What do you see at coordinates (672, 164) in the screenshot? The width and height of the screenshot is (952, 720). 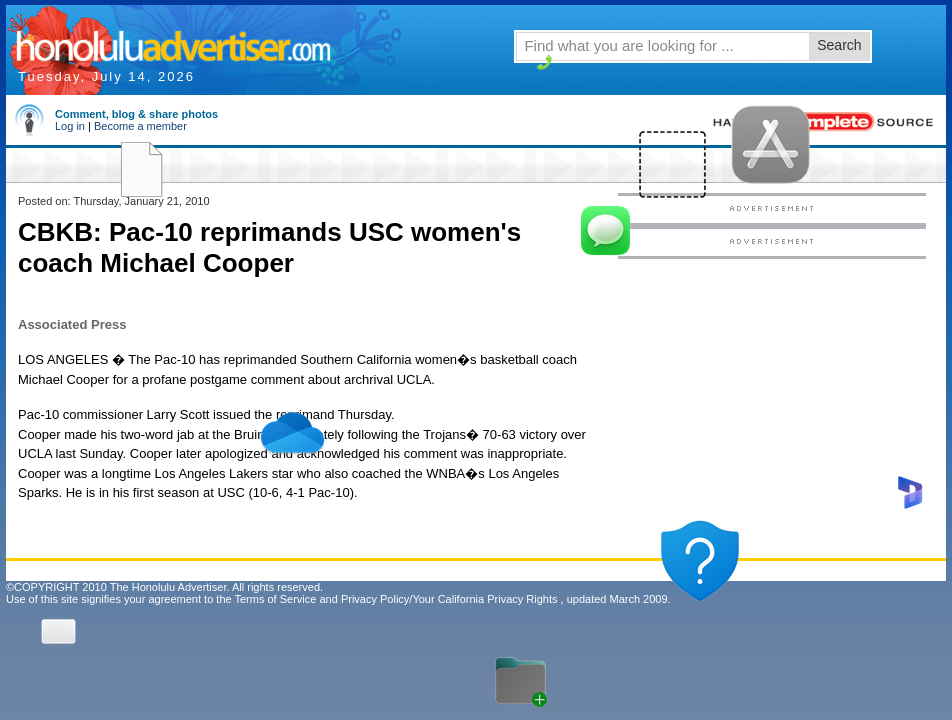 I see `indicates content not yet loaded` at bounding box center [672, 164].